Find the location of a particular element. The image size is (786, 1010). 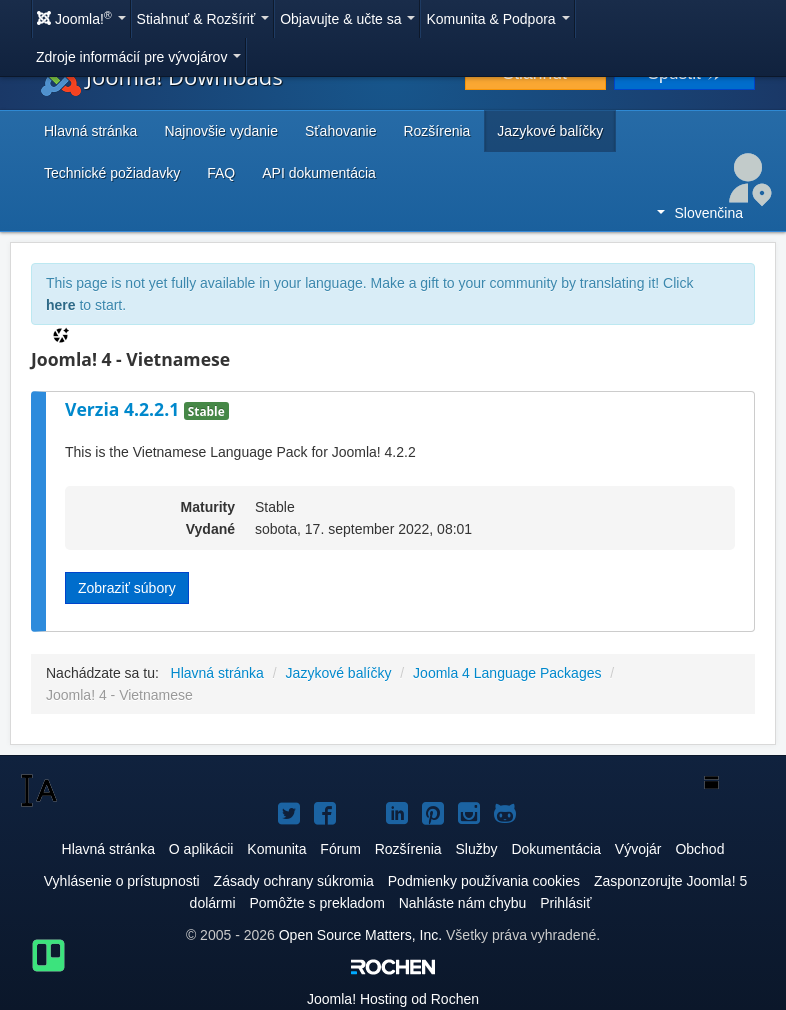

switch to top panel layout is located at coordinates (711, 782).